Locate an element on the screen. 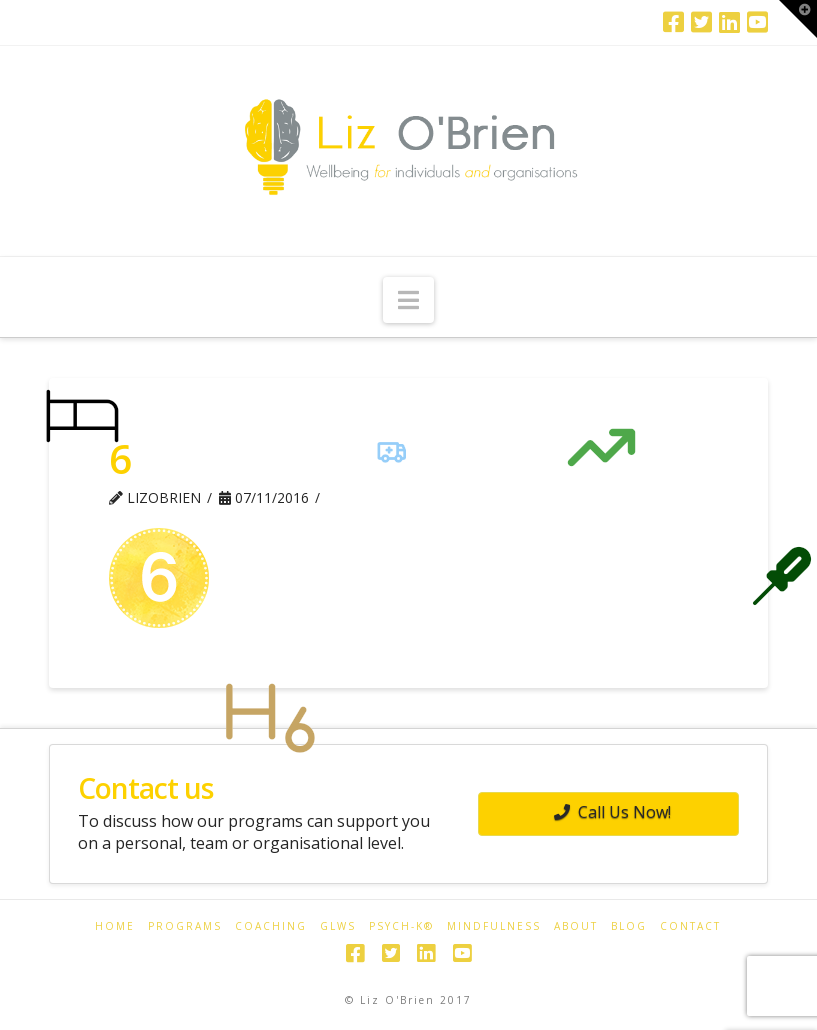 This screenshot has width=817, height=1030. access emergency medical services is located at coordinates (391, 451).